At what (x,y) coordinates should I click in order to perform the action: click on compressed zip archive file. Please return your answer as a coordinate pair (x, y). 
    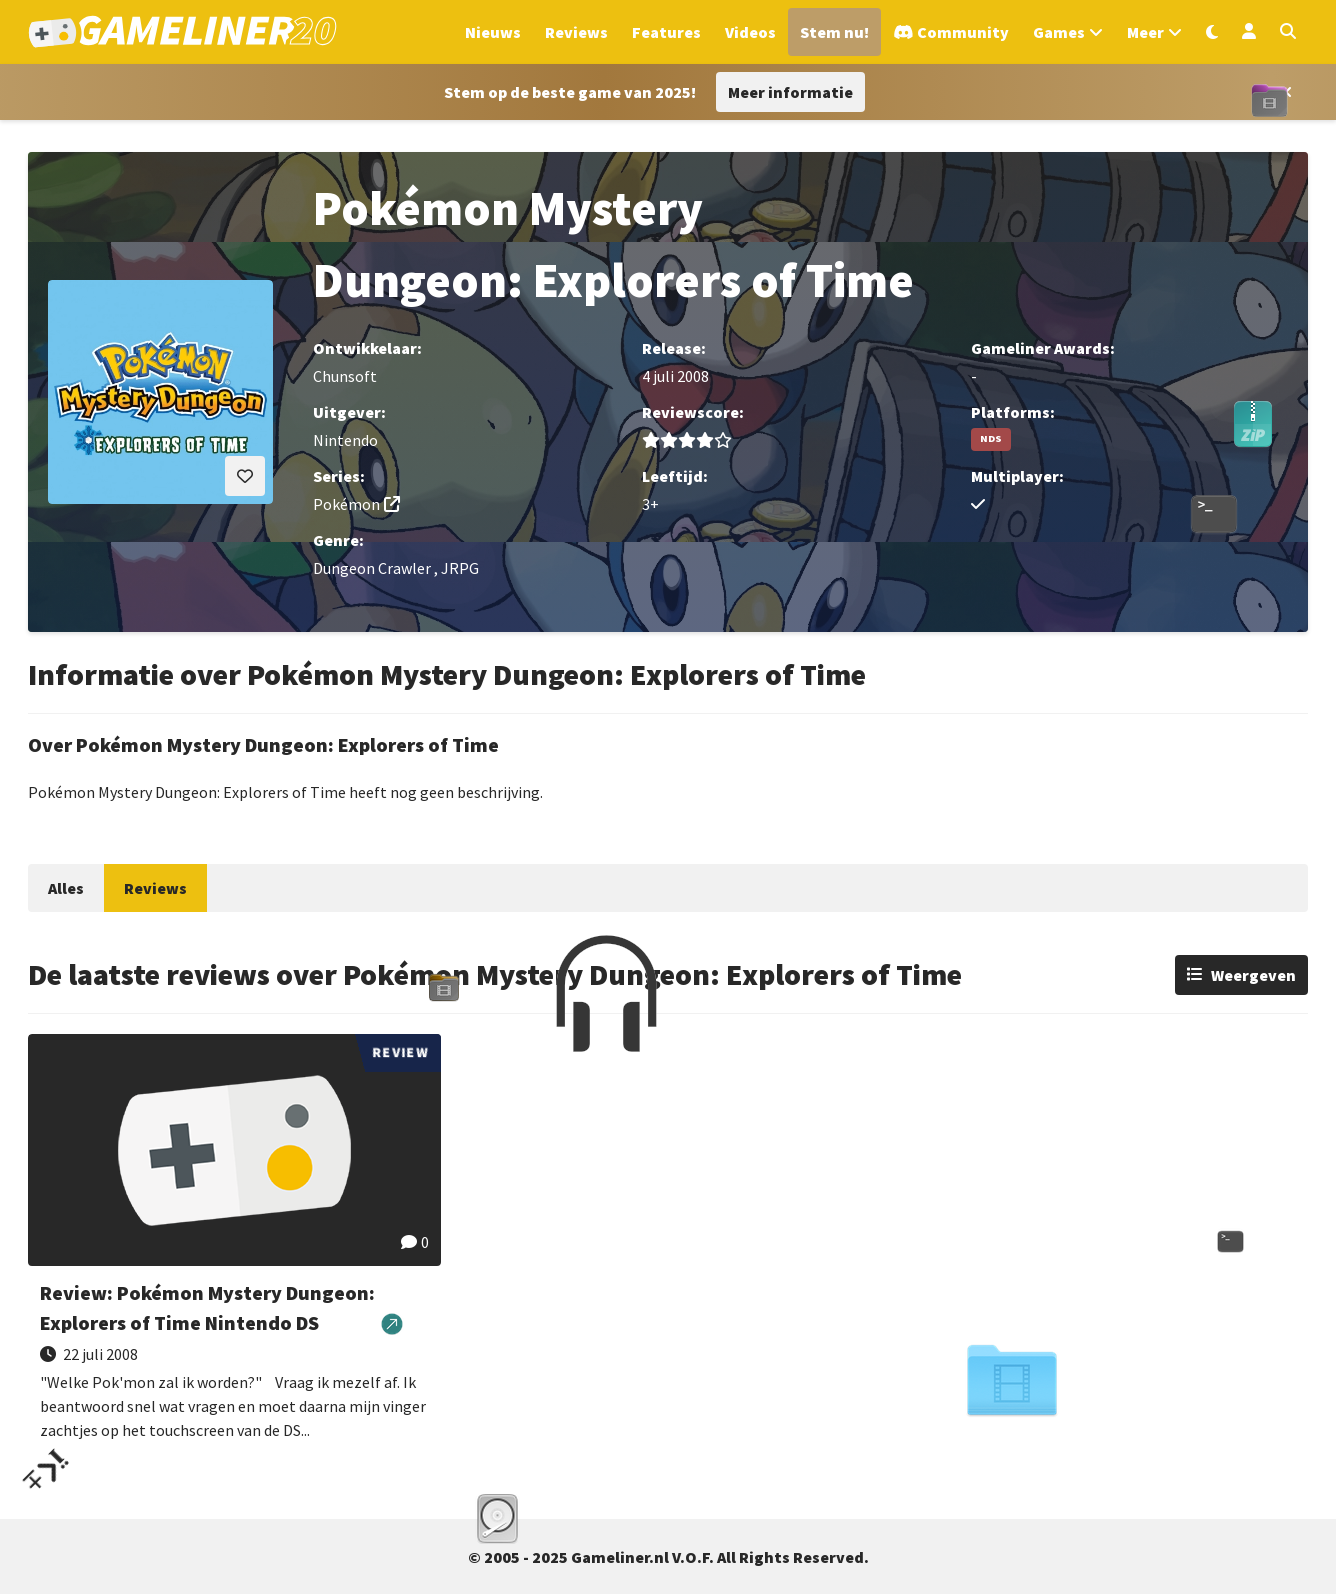
    Looking at the image, I should click on (1253, 424).